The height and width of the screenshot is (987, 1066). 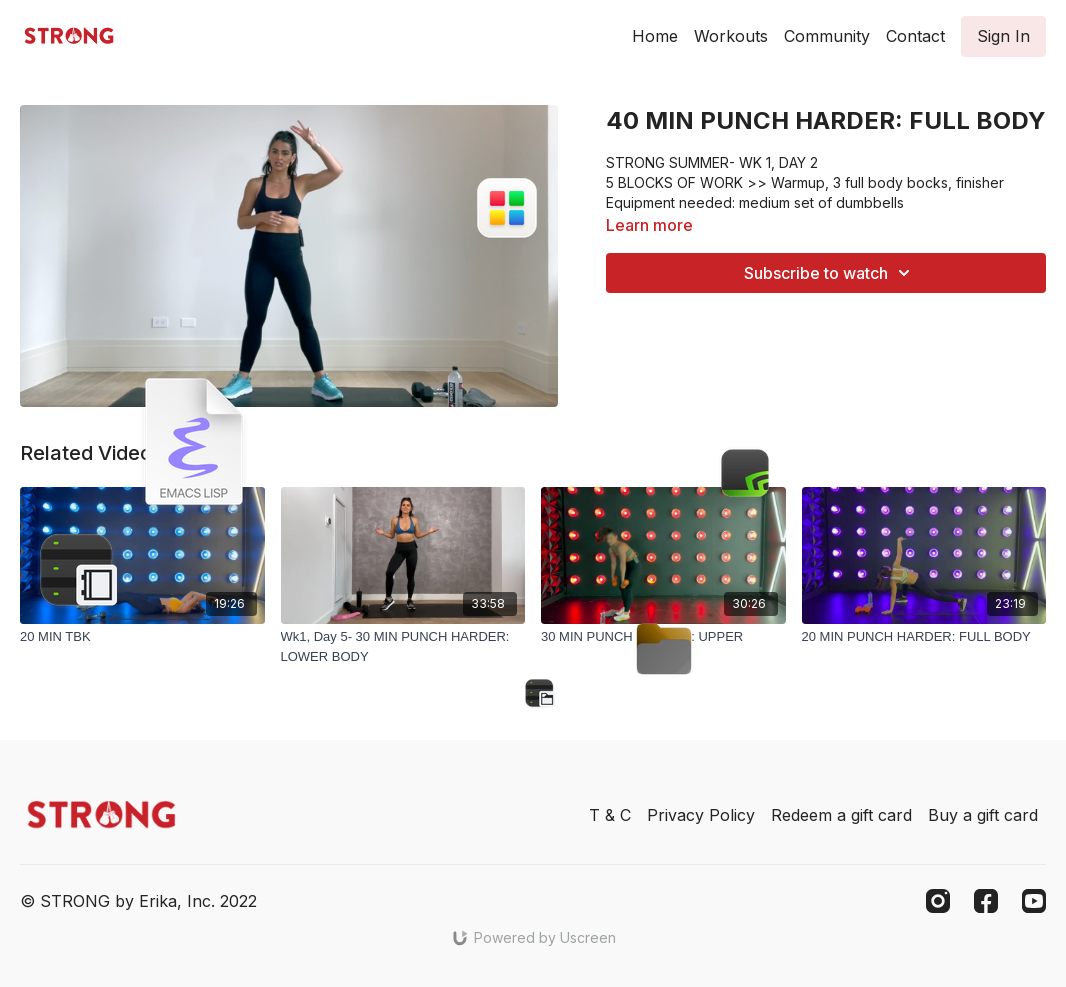 I want to click on an emacs lisp source code file, so click(x=194, y=444).